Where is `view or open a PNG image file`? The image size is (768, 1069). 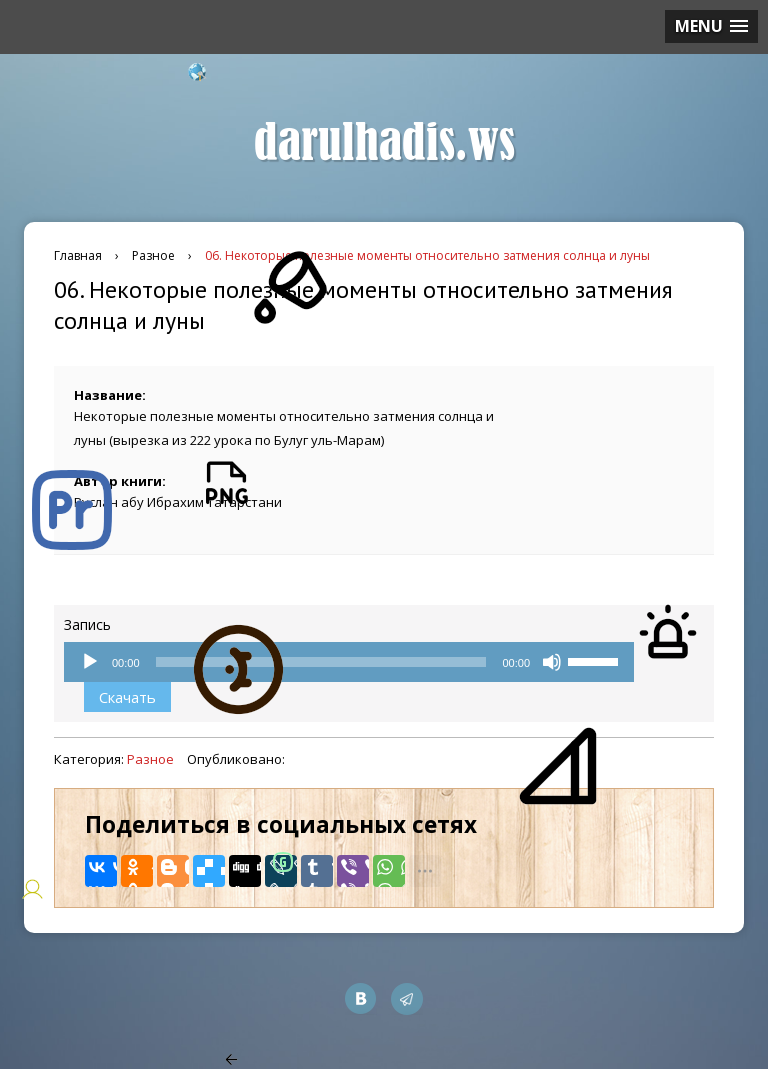 view or open a PNG image file is located at coordinates (226, 484).